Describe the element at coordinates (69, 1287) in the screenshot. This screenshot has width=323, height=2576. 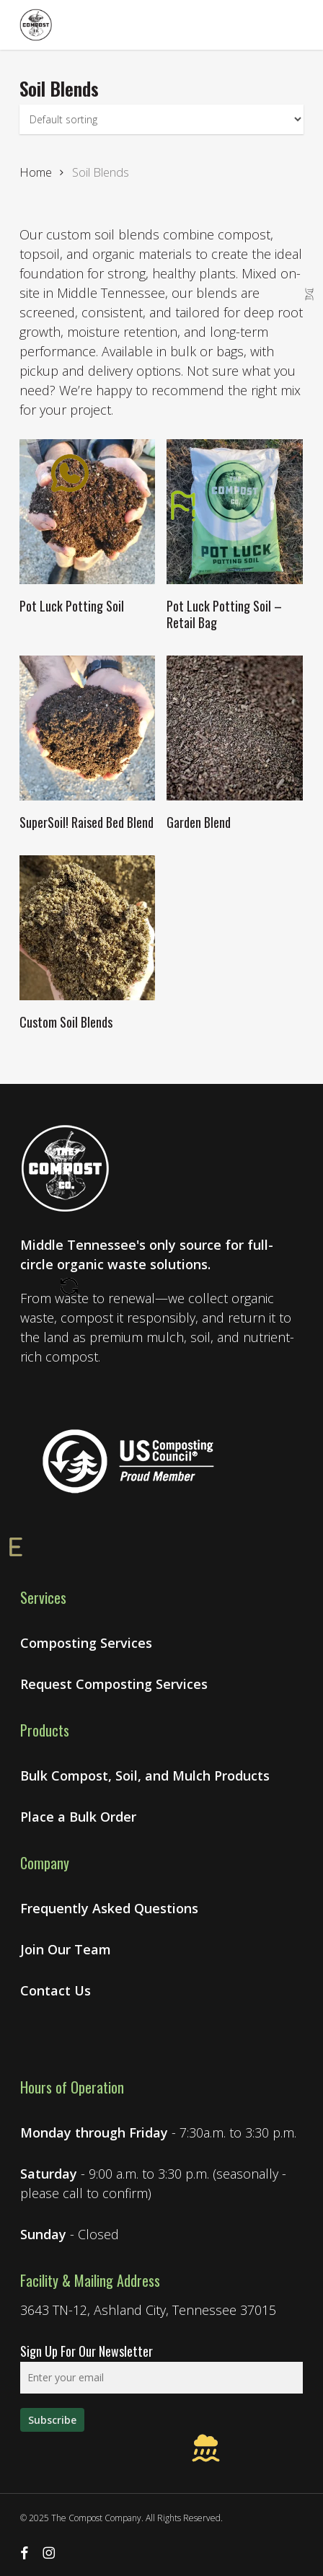
I see `refresh or reload current content` at that location.